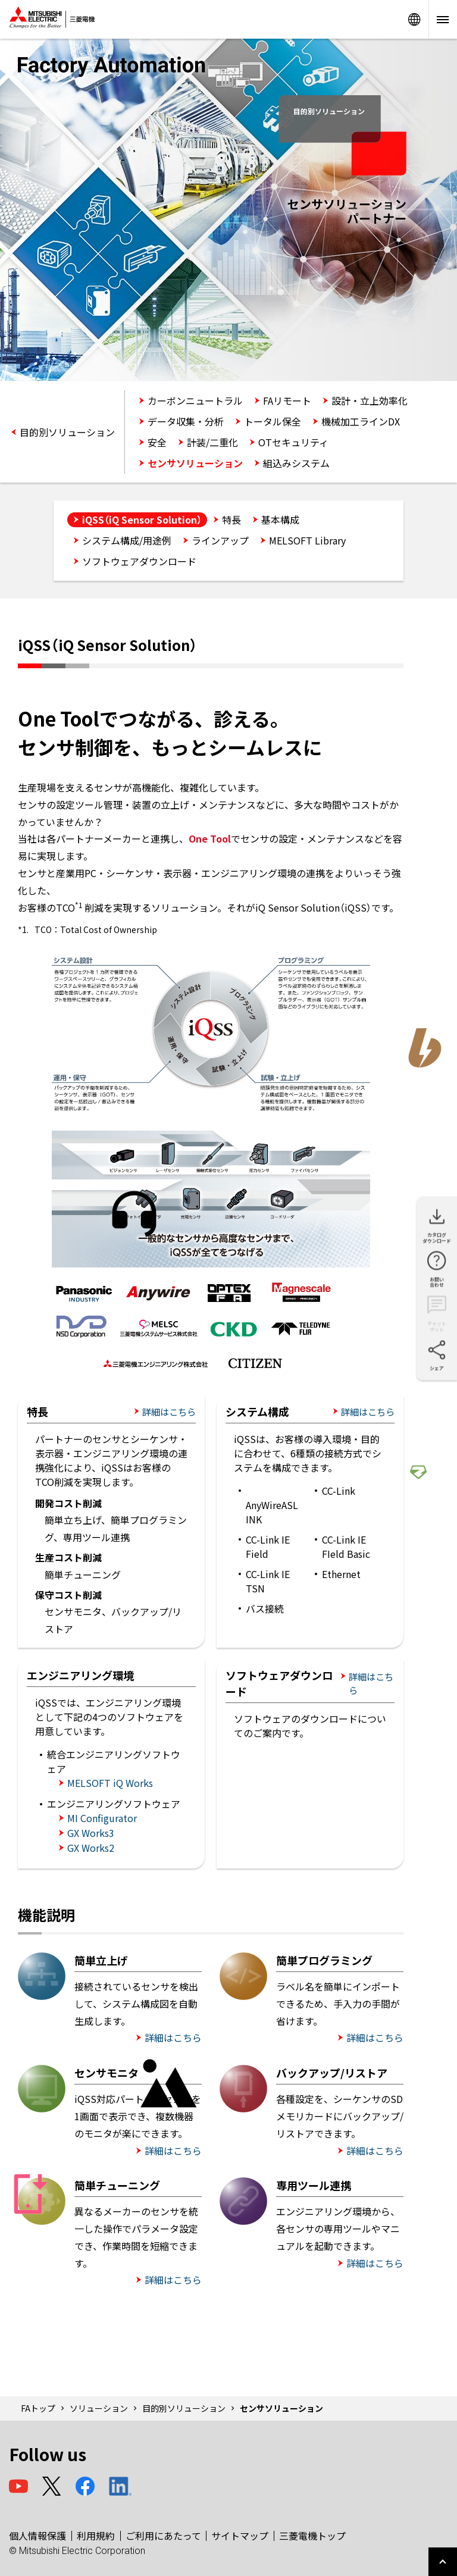  I want to click on open boosty creator platform, so click(425, 1048).